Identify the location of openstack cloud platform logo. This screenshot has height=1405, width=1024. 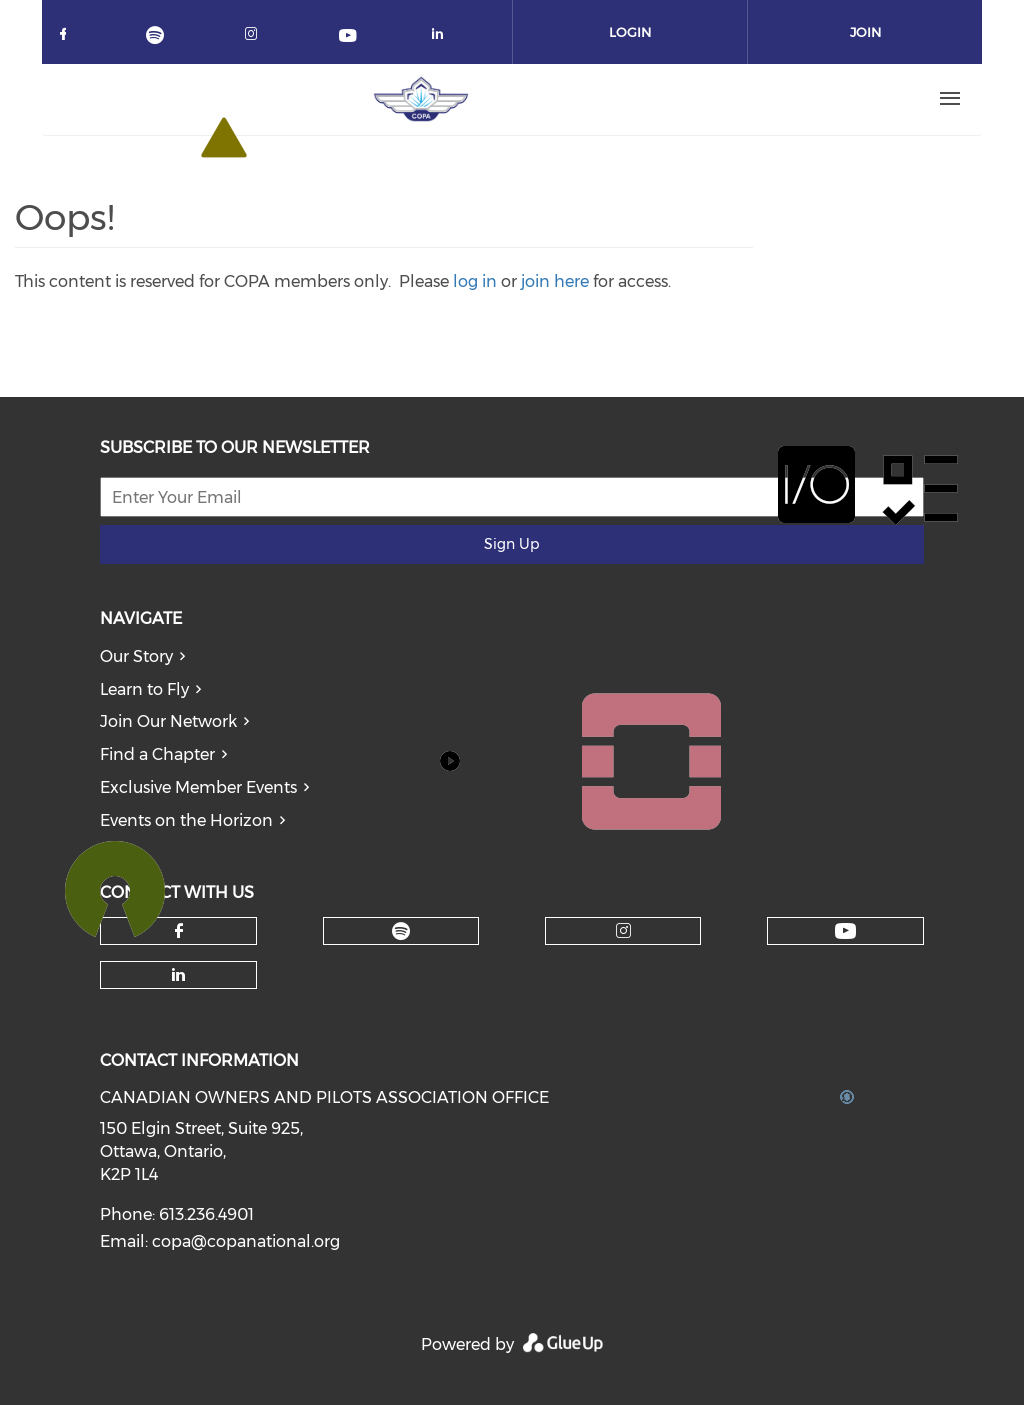
(651, 761).